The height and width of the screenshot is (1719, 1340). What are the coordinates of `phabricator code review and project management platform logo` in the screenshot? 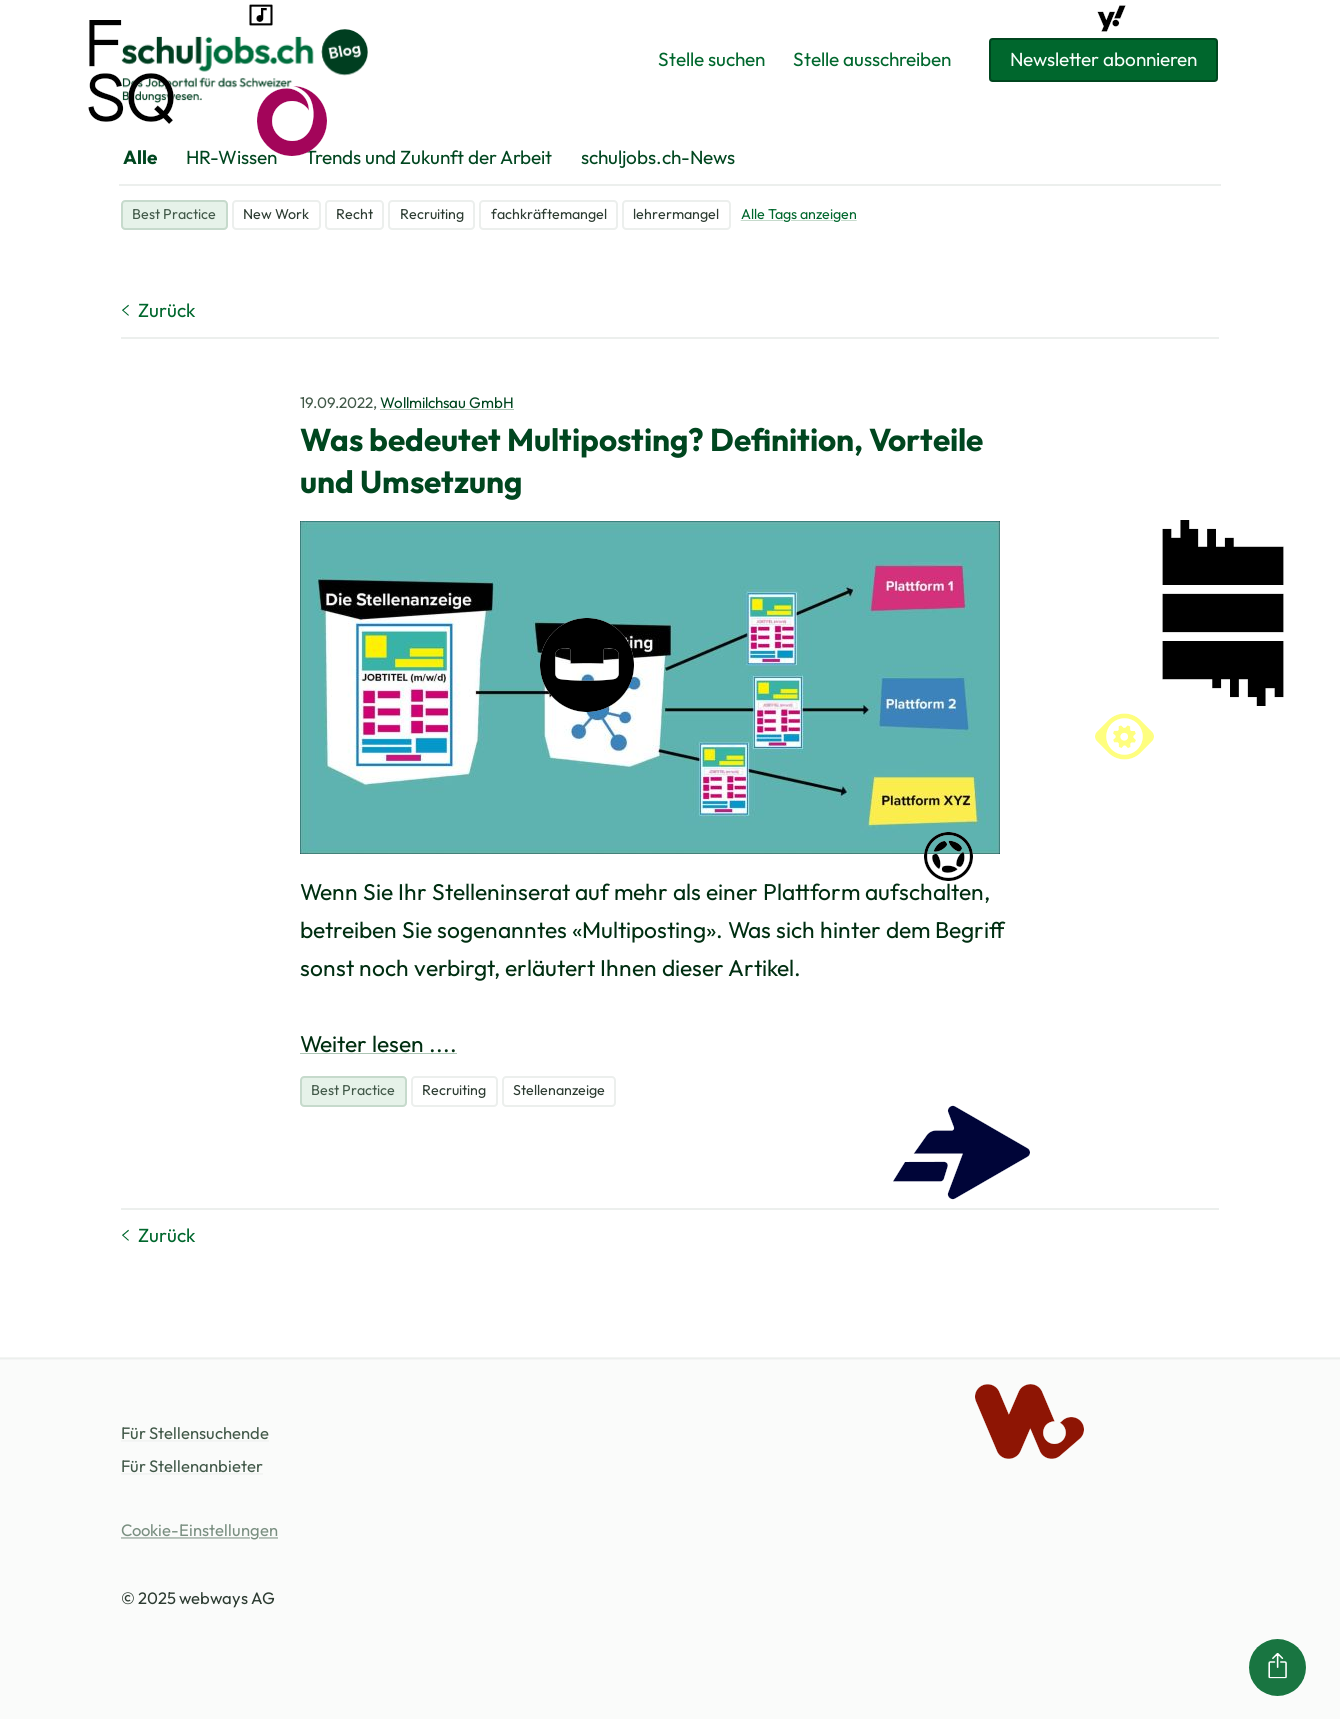 It's located at (1124, 736).